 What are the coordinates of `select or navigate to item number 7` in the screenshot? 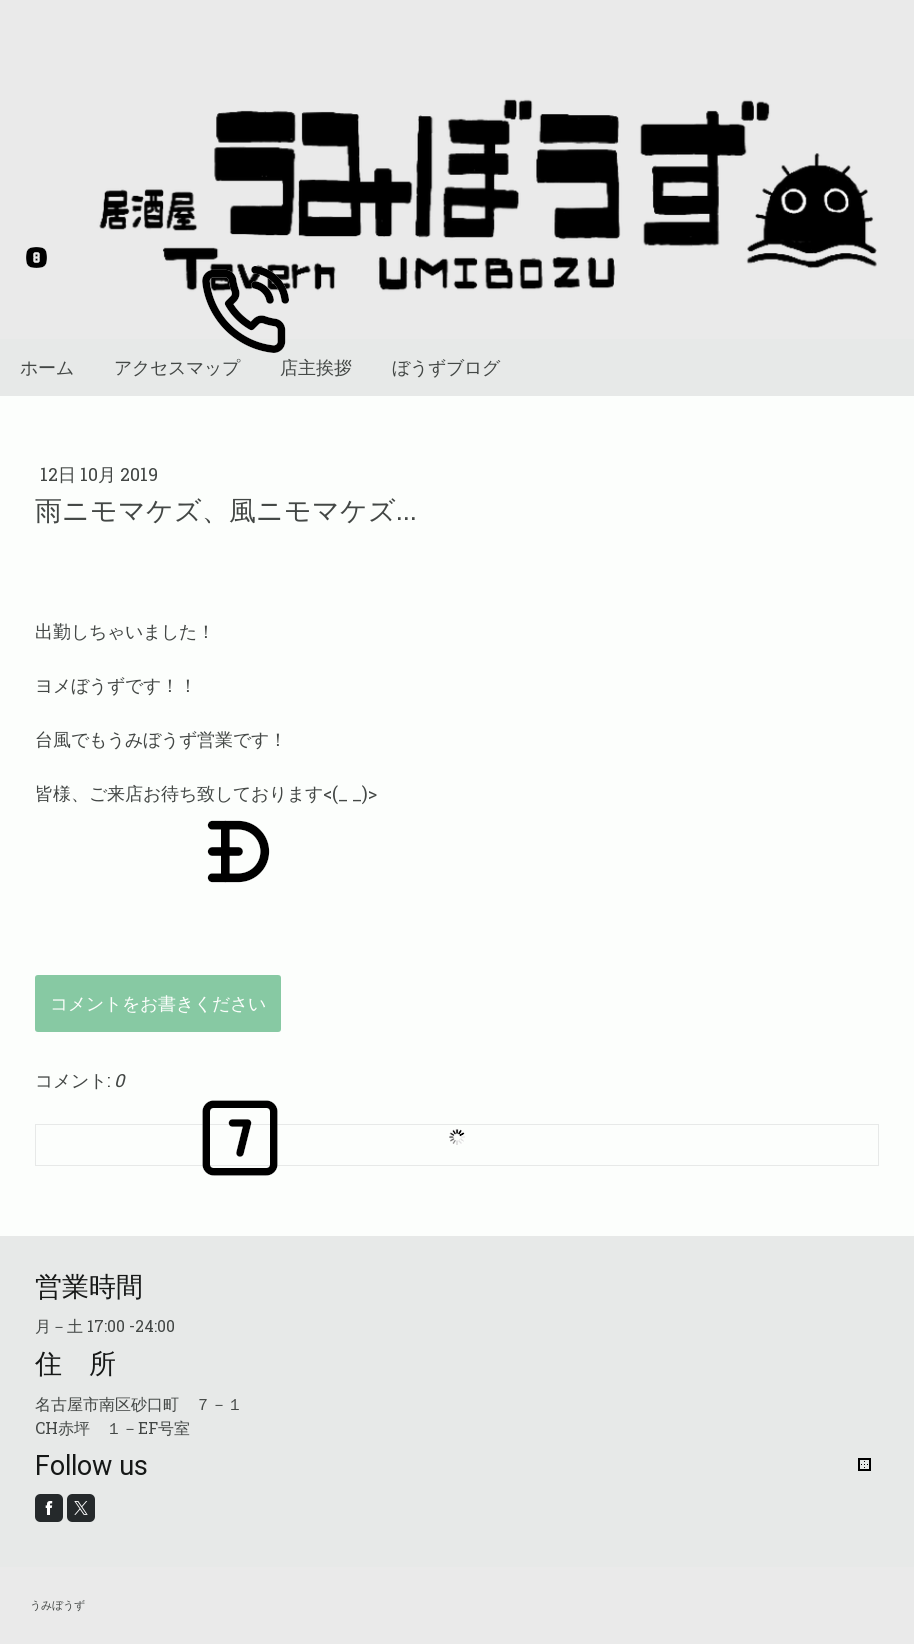 It's located at (240, 1138).